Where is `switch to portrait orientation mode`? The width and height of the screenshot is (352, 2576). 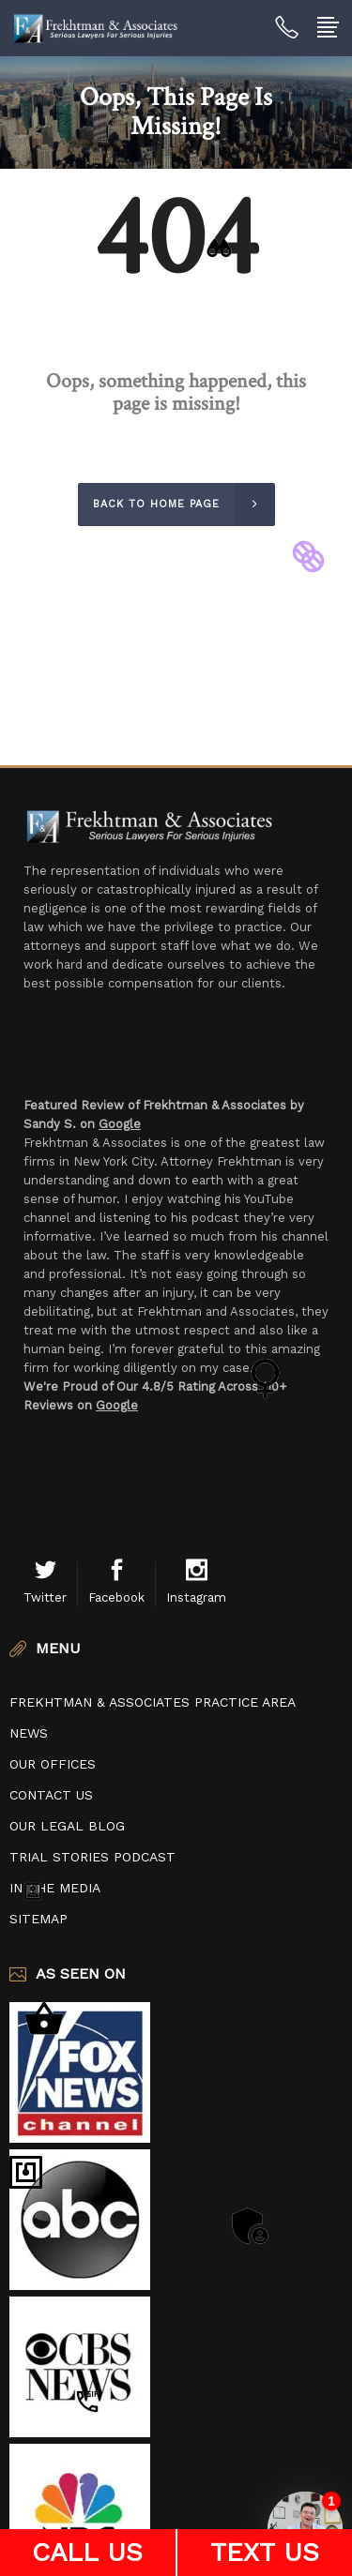 switch to portrait orientation mode is located at coordinates (33, 1891).